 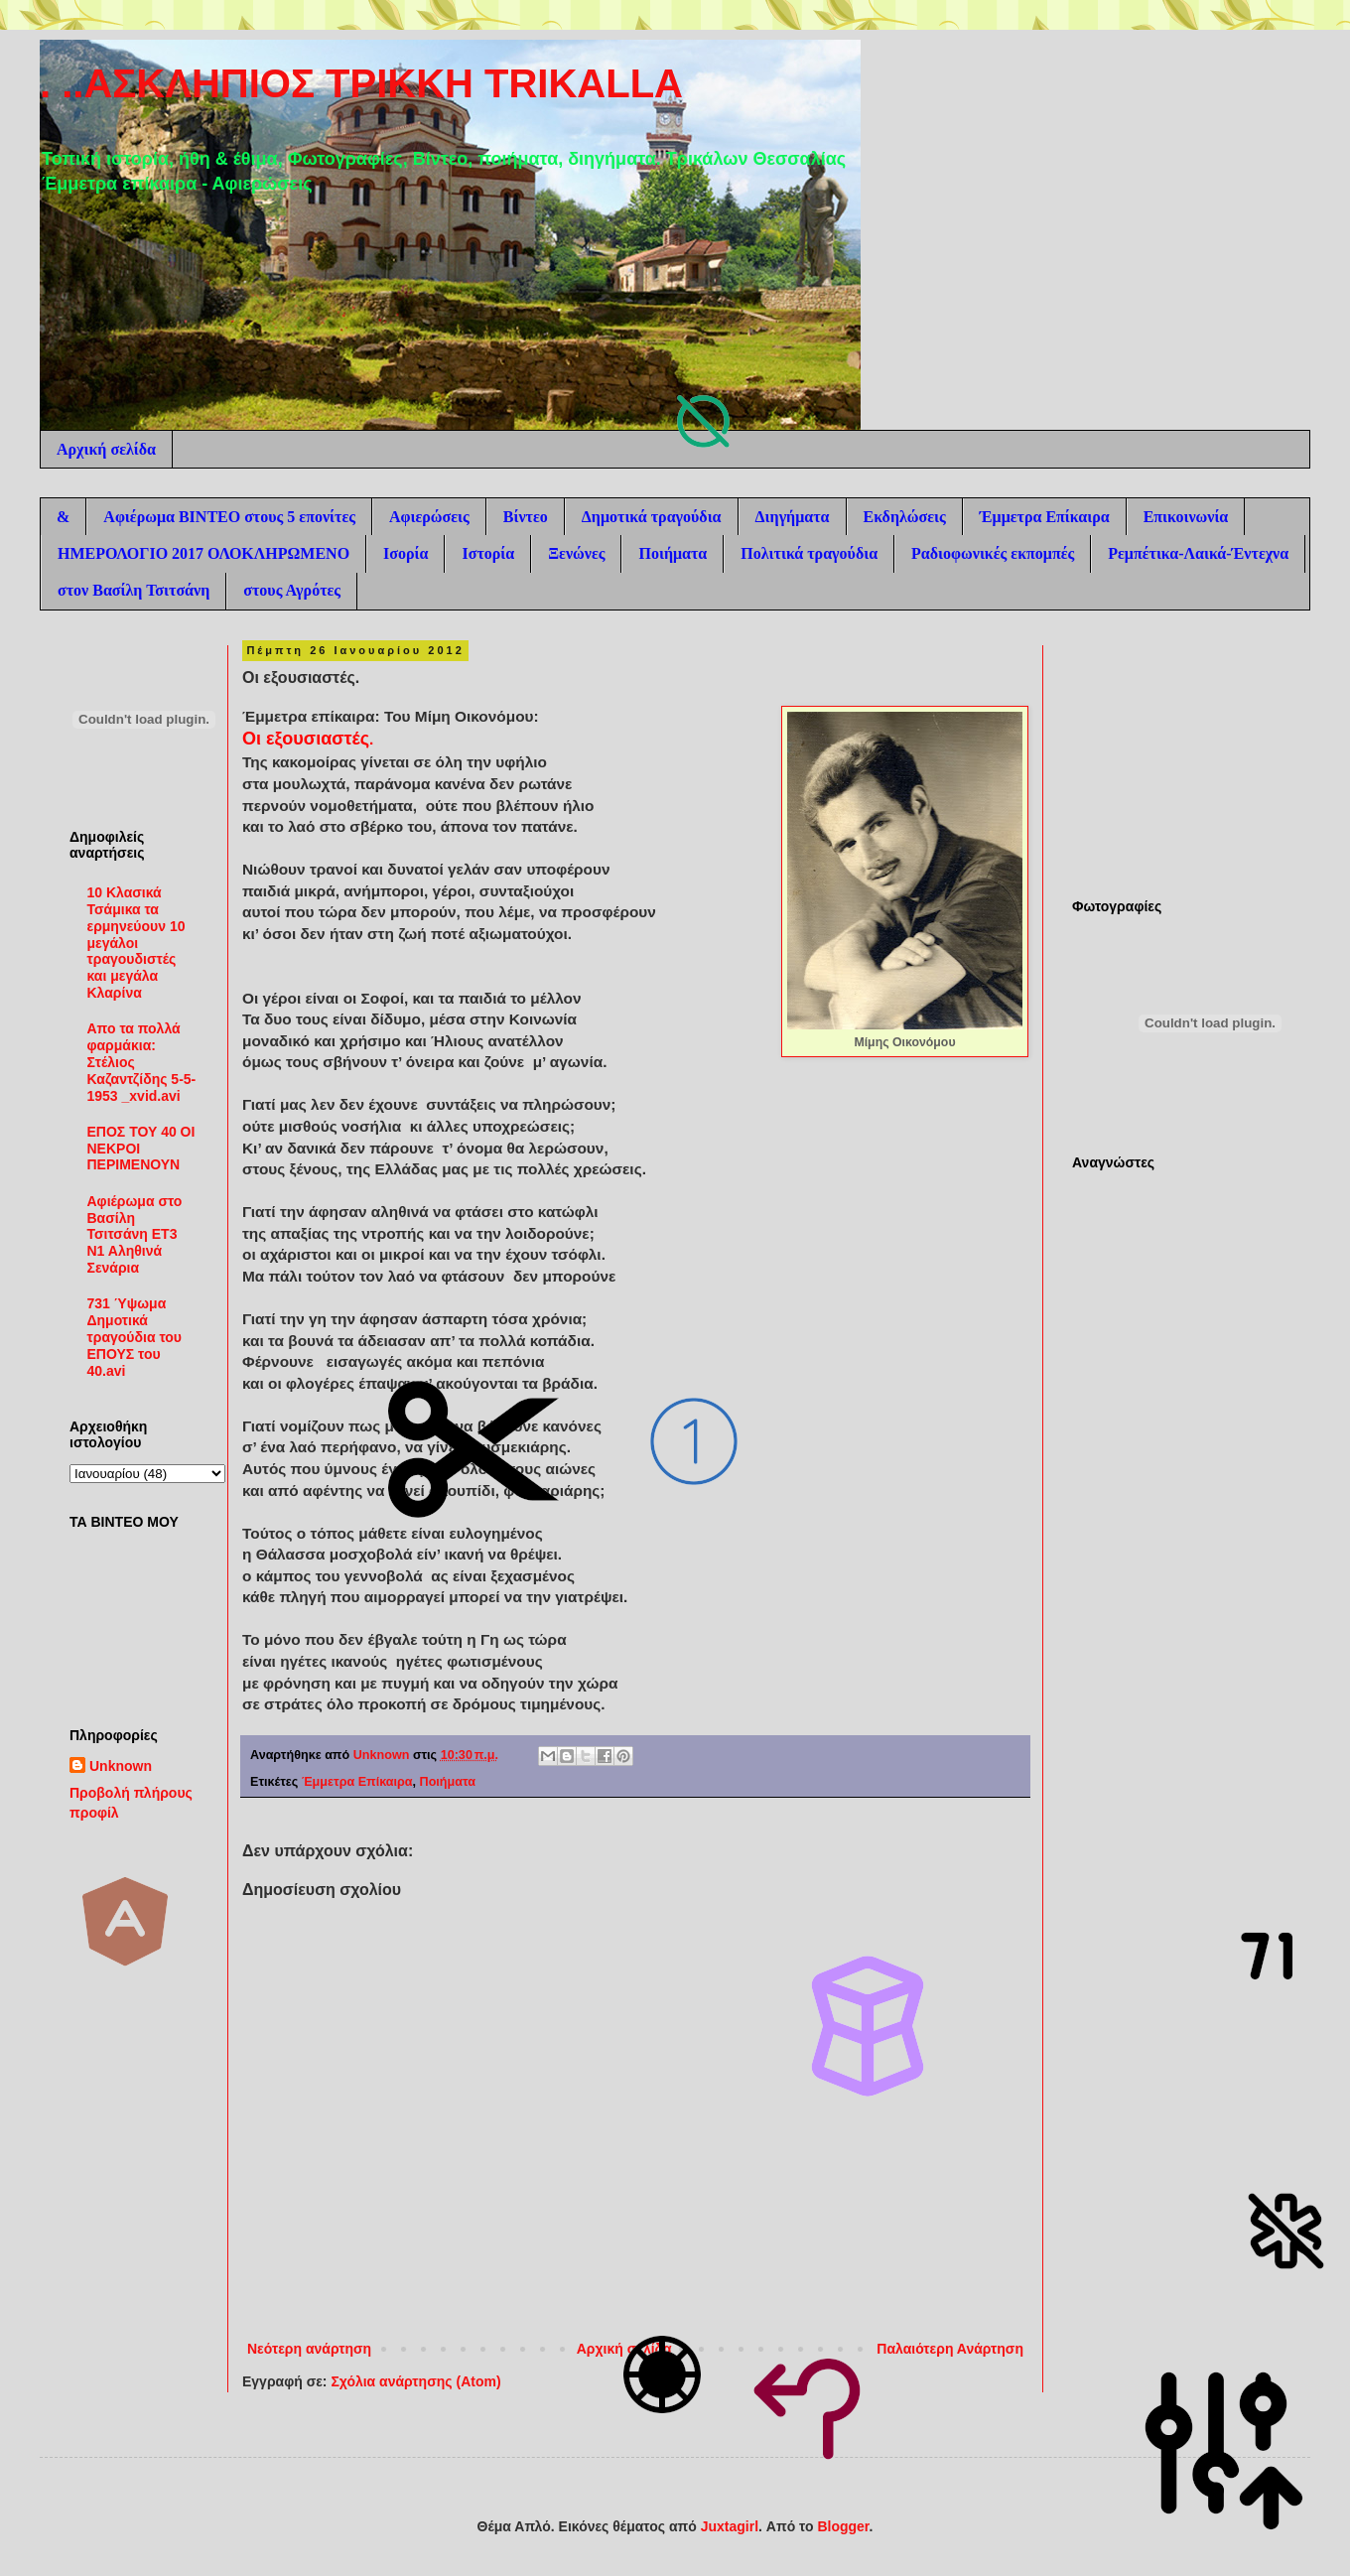 What do you see at coordinates (868, 2026) in the screenshot?
I see `view 3D object or model` at bounding box center [868, 2026].